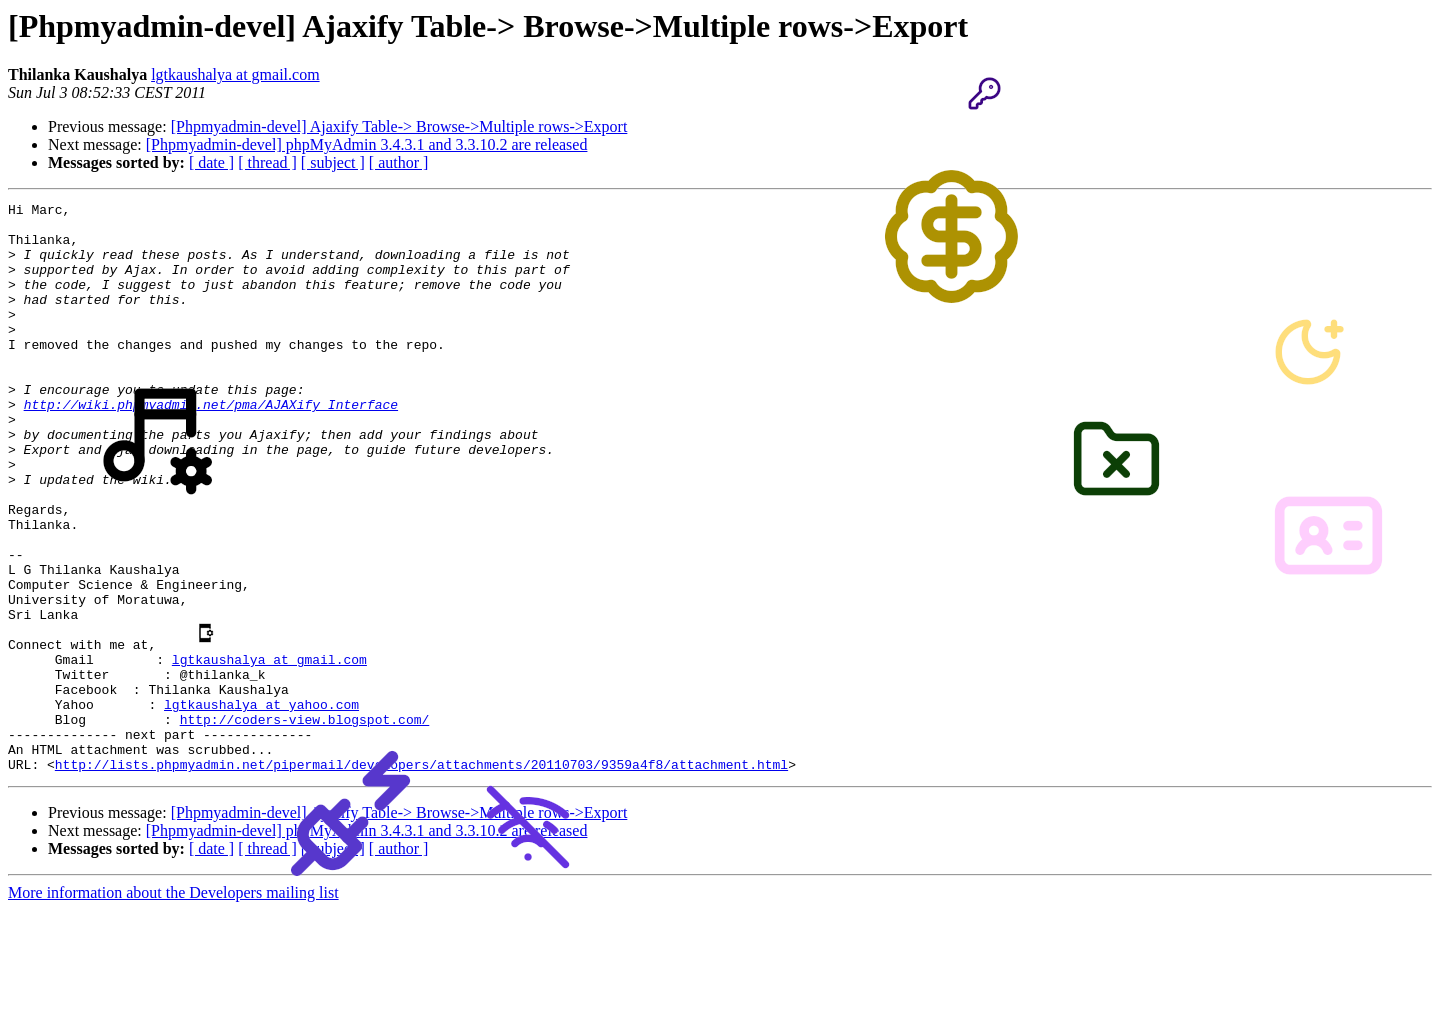  Describe the element at coordinates (205, 633) in the screenshot. I see `access app settings` at that location.